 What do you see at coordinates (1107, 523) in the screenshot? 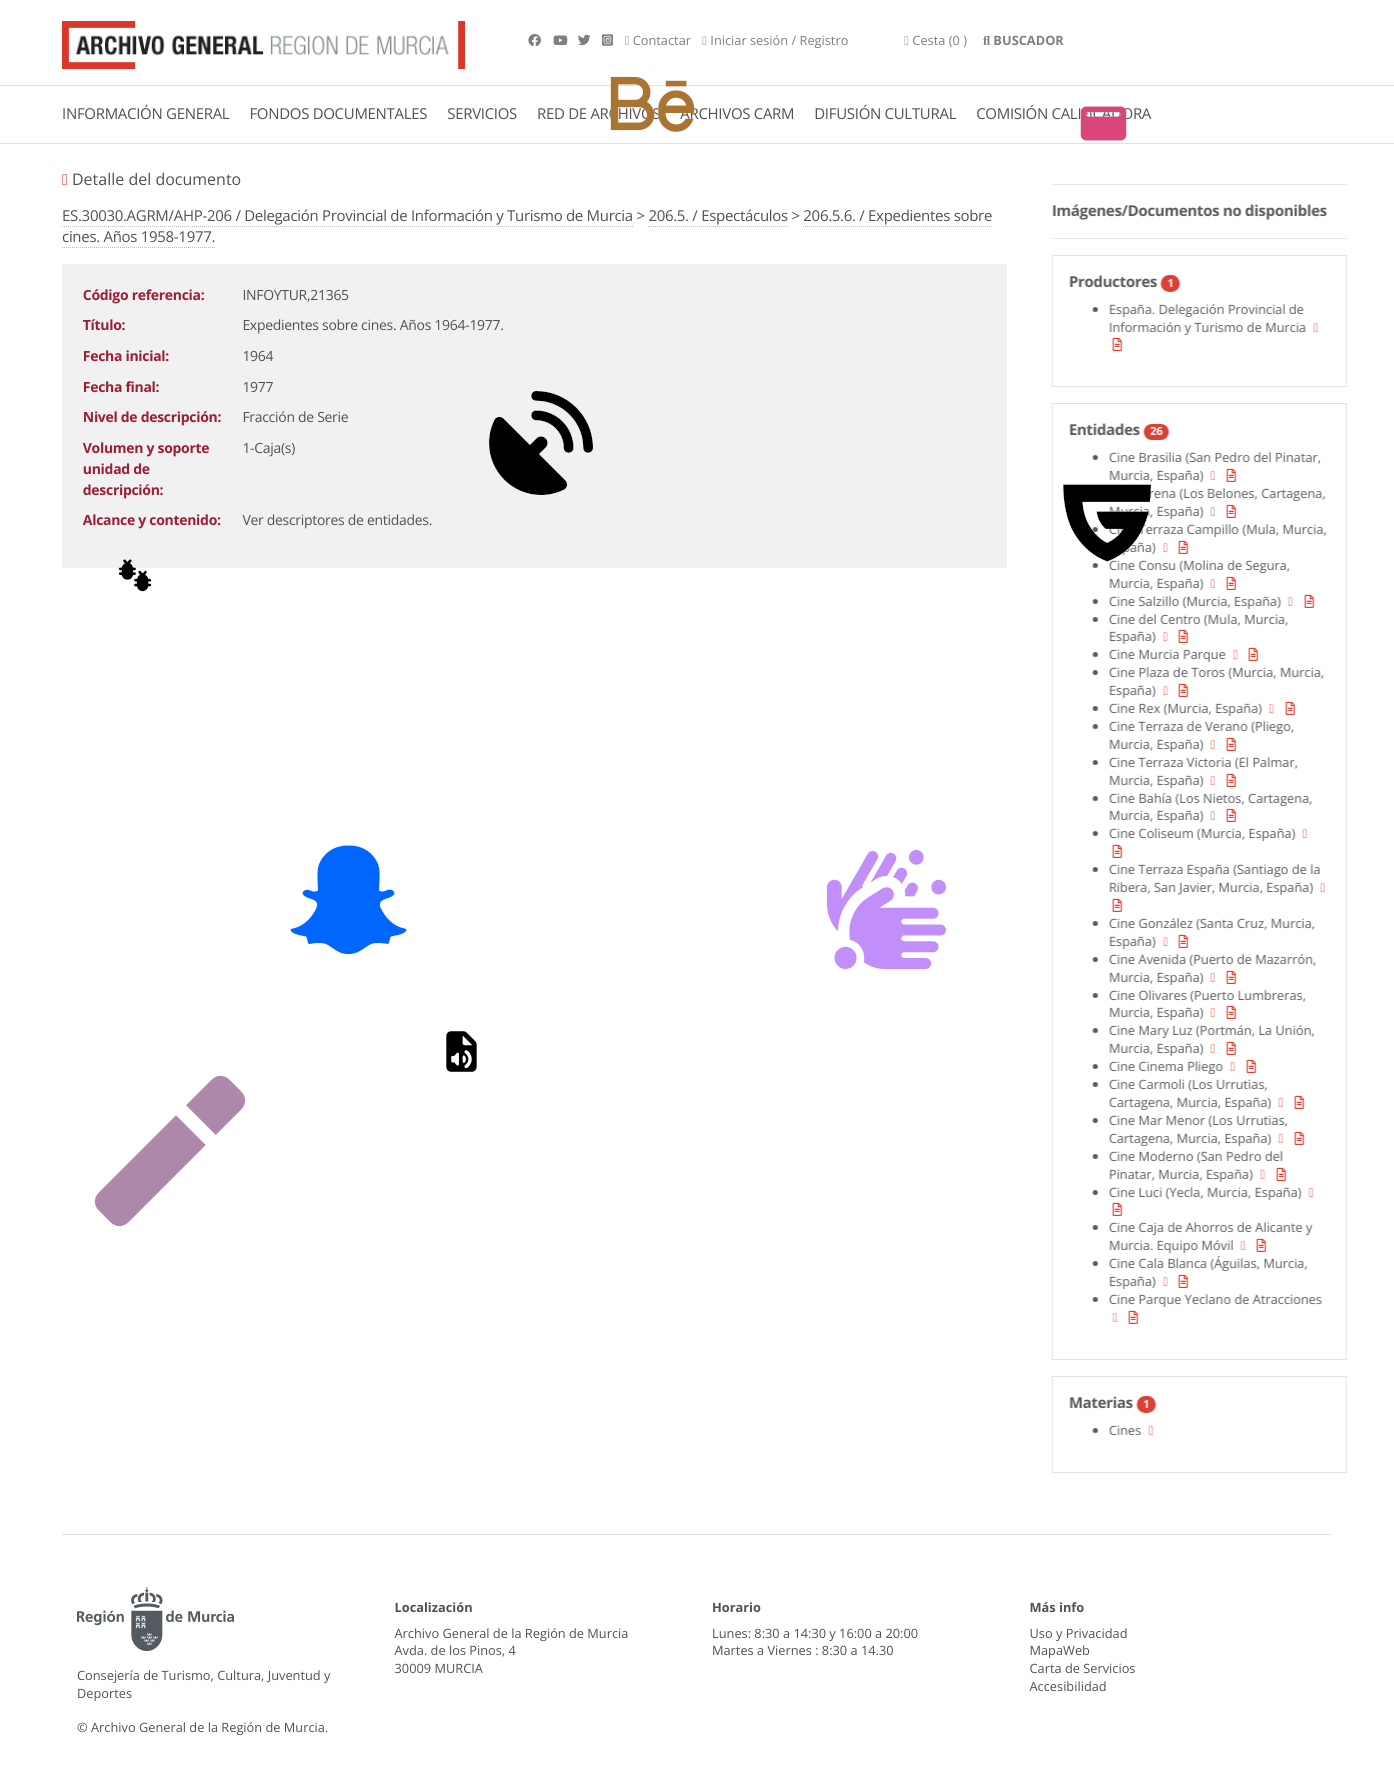
I see `open the Guilded app` at bounding box center [1107, 523].